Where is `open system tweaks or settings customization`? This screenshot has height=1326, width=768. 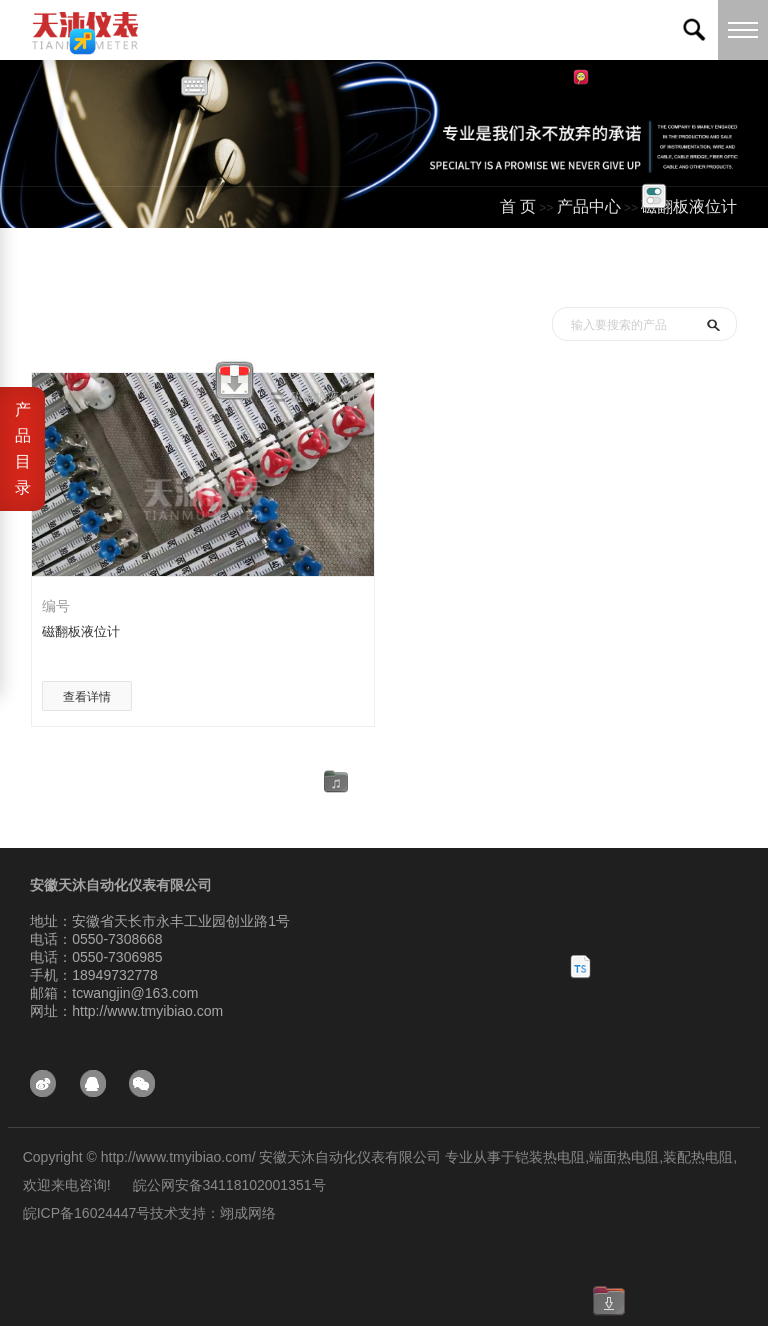 open system tweaks or settings customization is located at coordinates (654, 196).